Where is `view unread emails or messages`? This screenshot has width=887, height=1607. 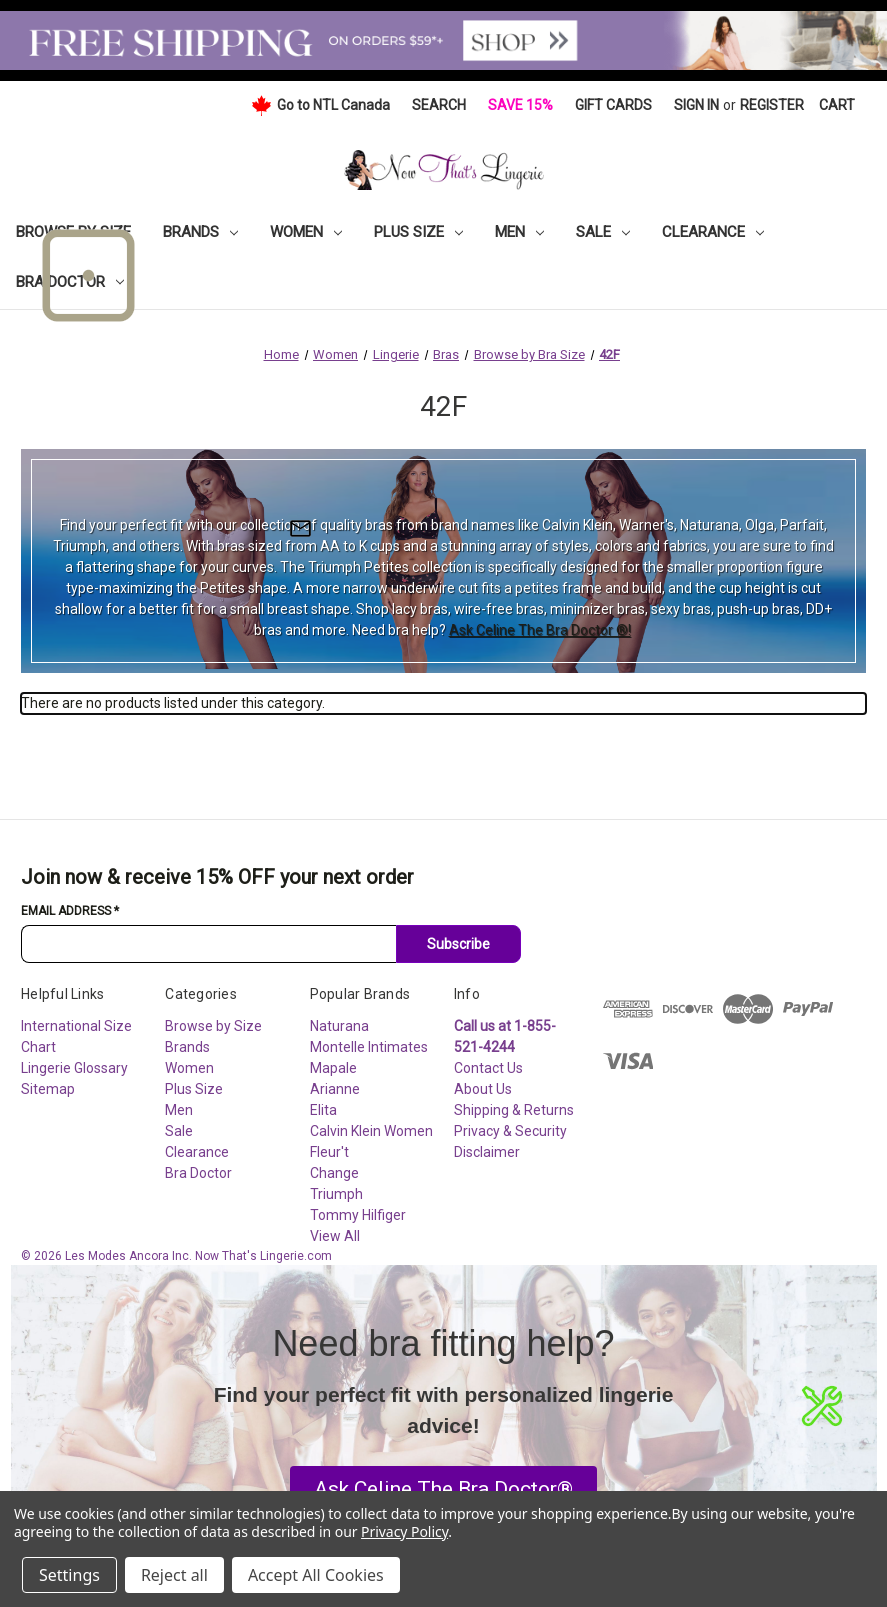
view unread emails or messages is located at coordinates (300, 528).